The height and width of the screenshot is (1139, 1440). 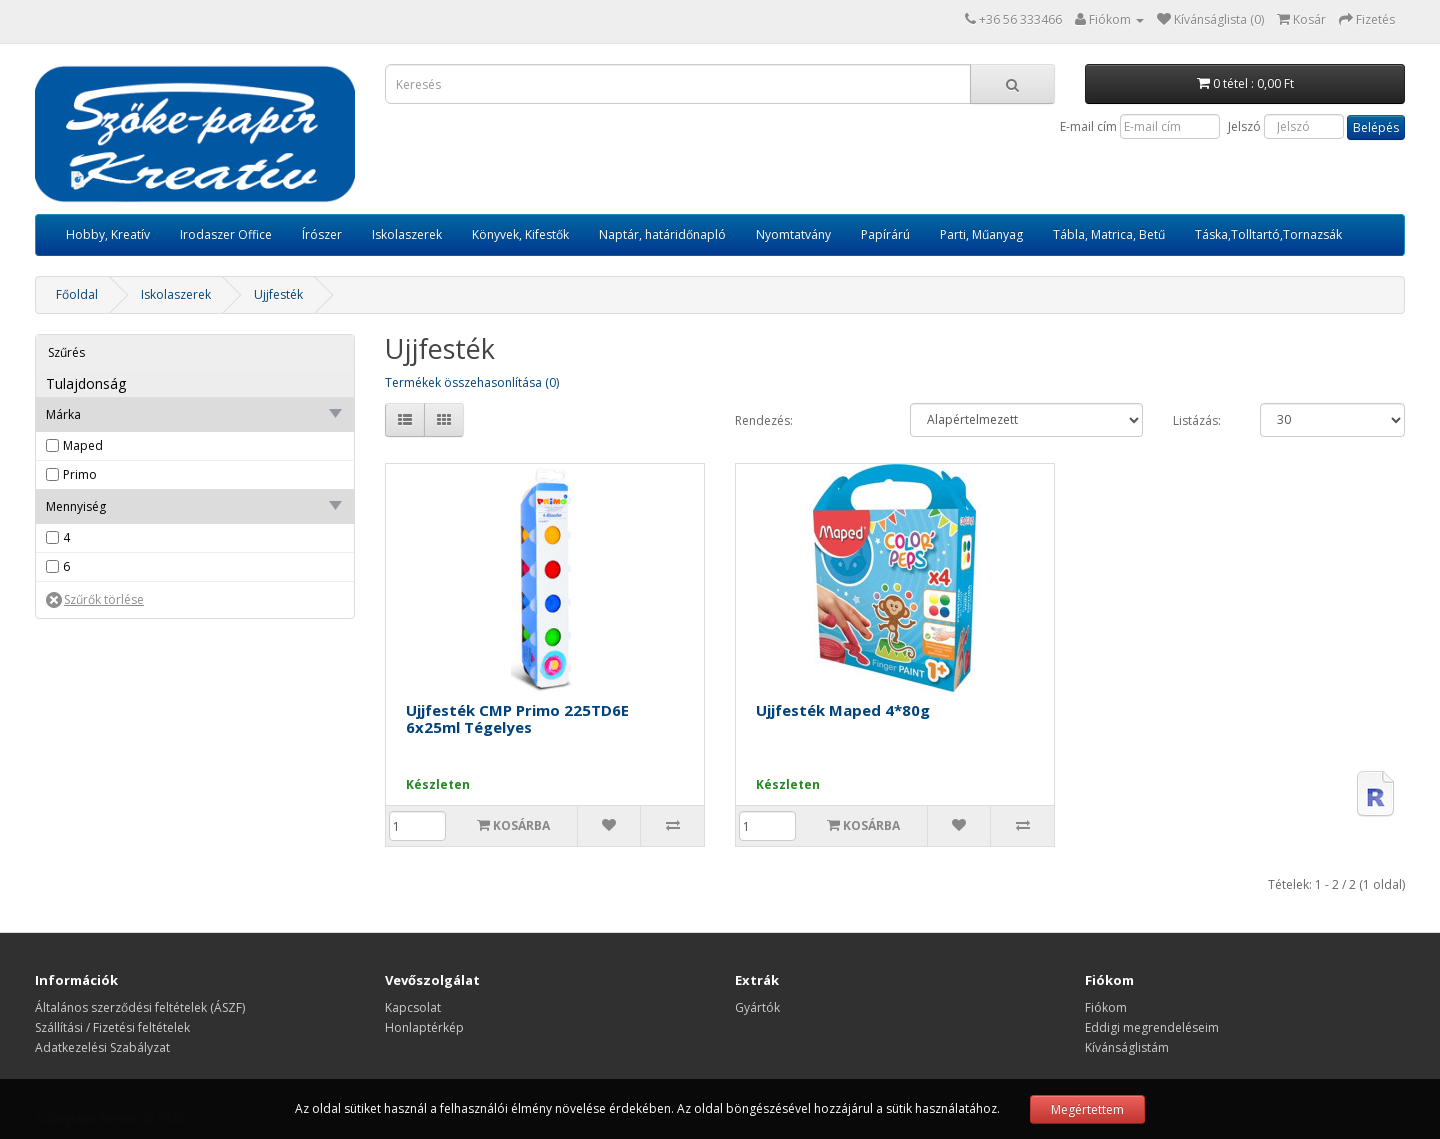 I want to click on a lua script or source code file, so click(x=77, y=179).